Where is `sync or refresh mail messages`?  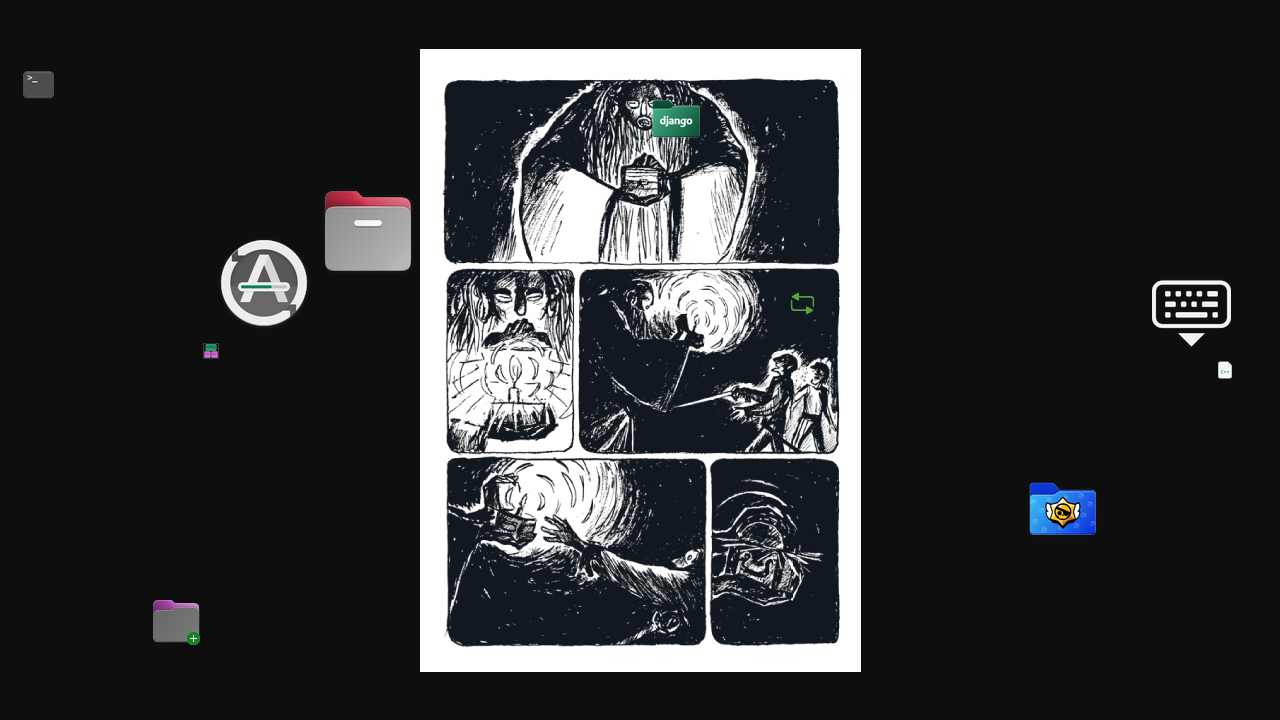 sync or refresh mail messages is located at coordinates (802, 303).